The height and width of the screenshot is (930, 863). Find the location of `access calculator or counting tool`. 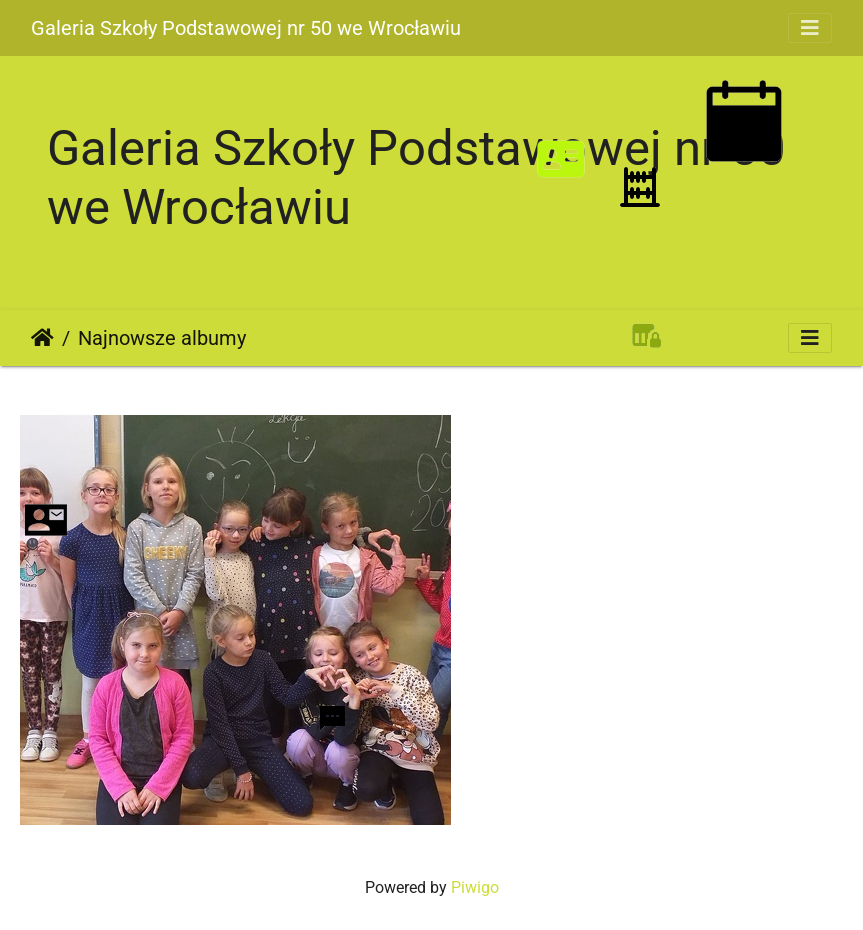

access calculator or counting tool is located at coordinates (640, 187).